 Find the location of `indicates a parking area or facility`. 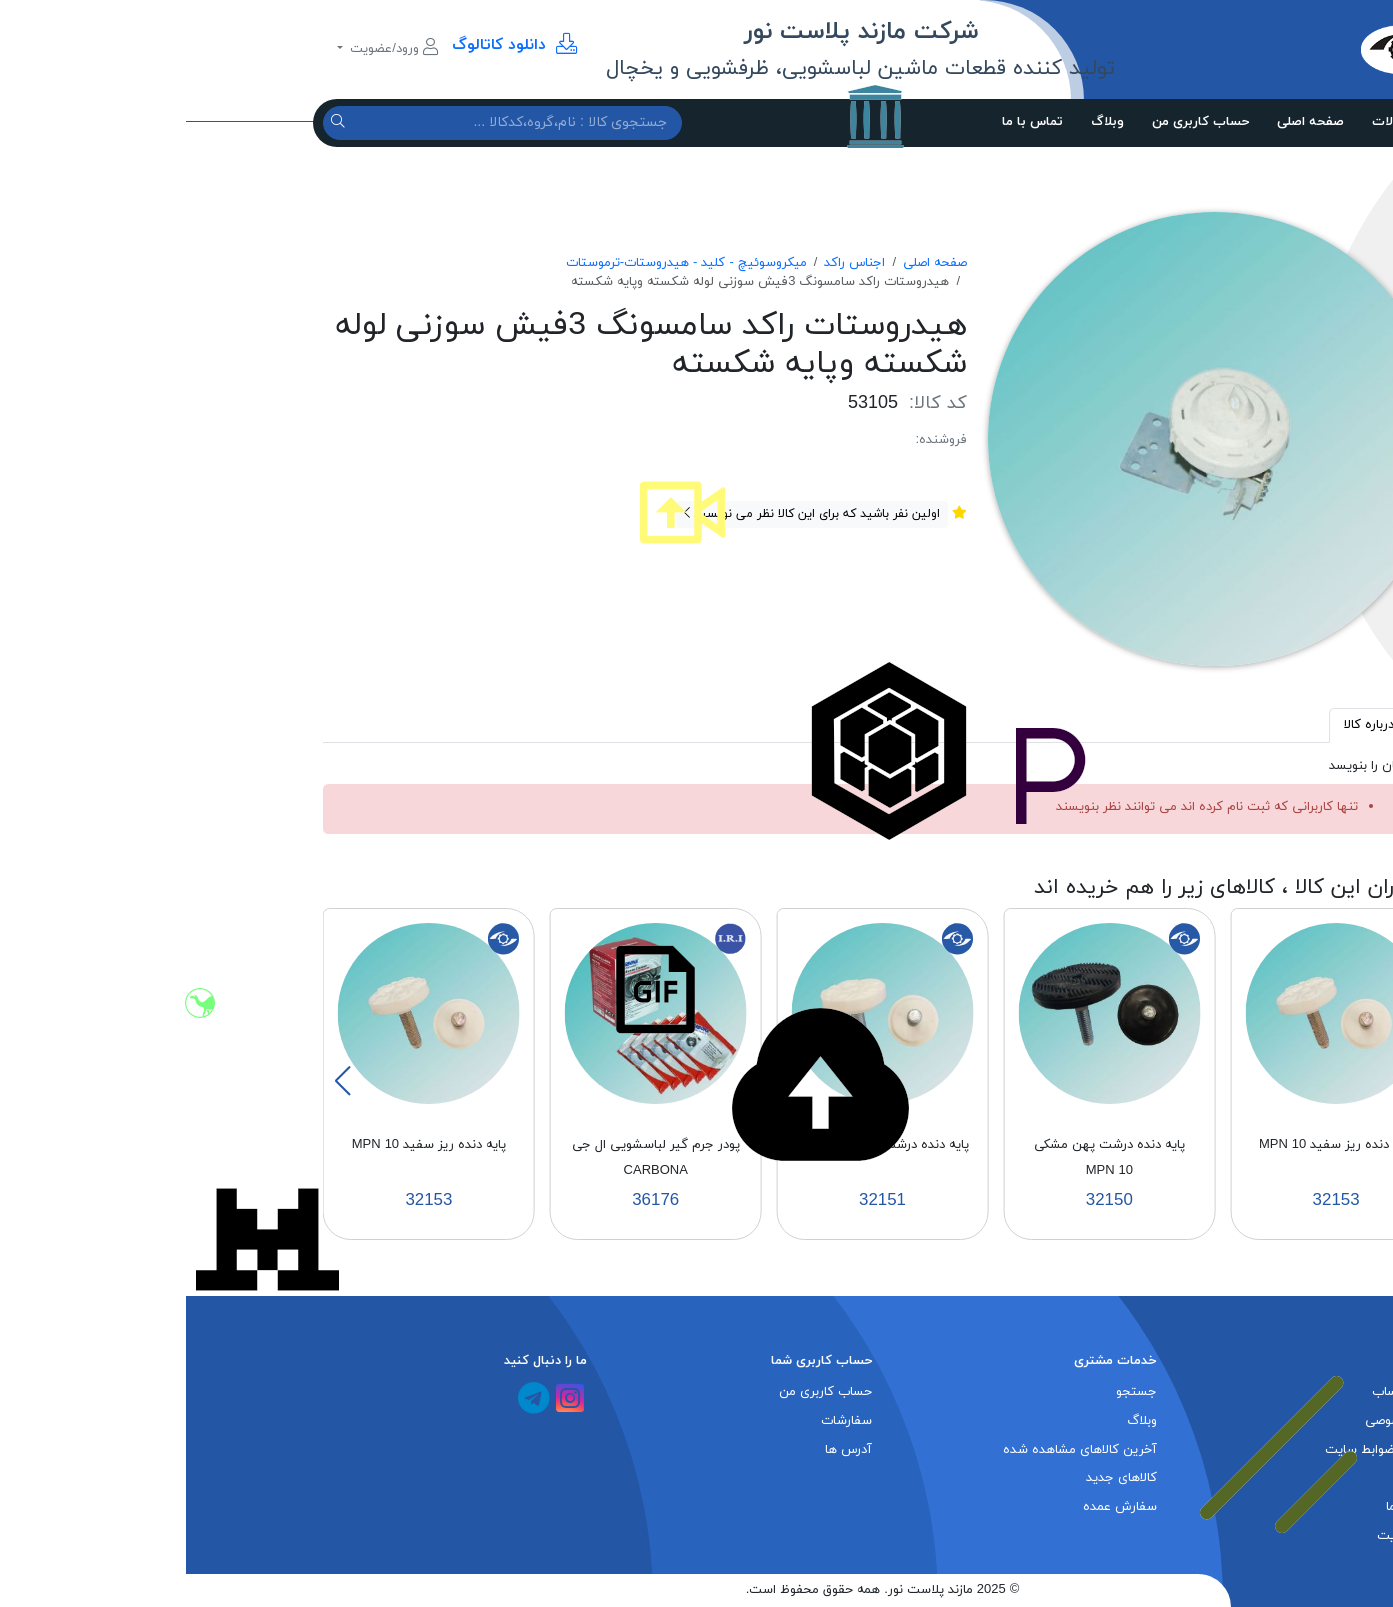

indicates a parking area or facility is located at coordinates (1048, 776).